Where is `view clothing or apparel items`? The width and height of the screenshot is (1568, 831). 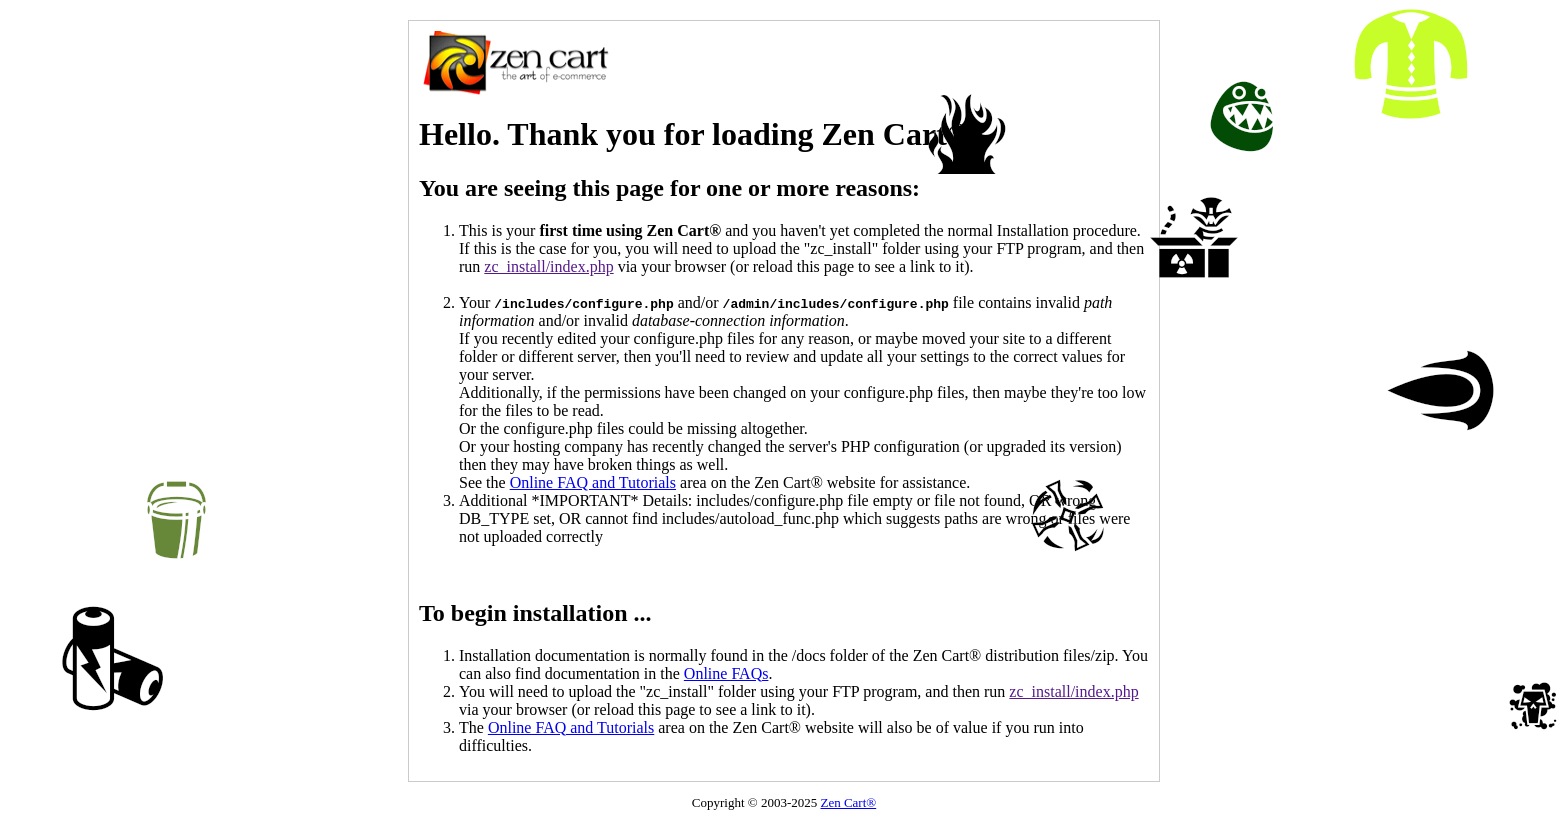 view clothing or apparel items is located at coordinates (1411, 64).